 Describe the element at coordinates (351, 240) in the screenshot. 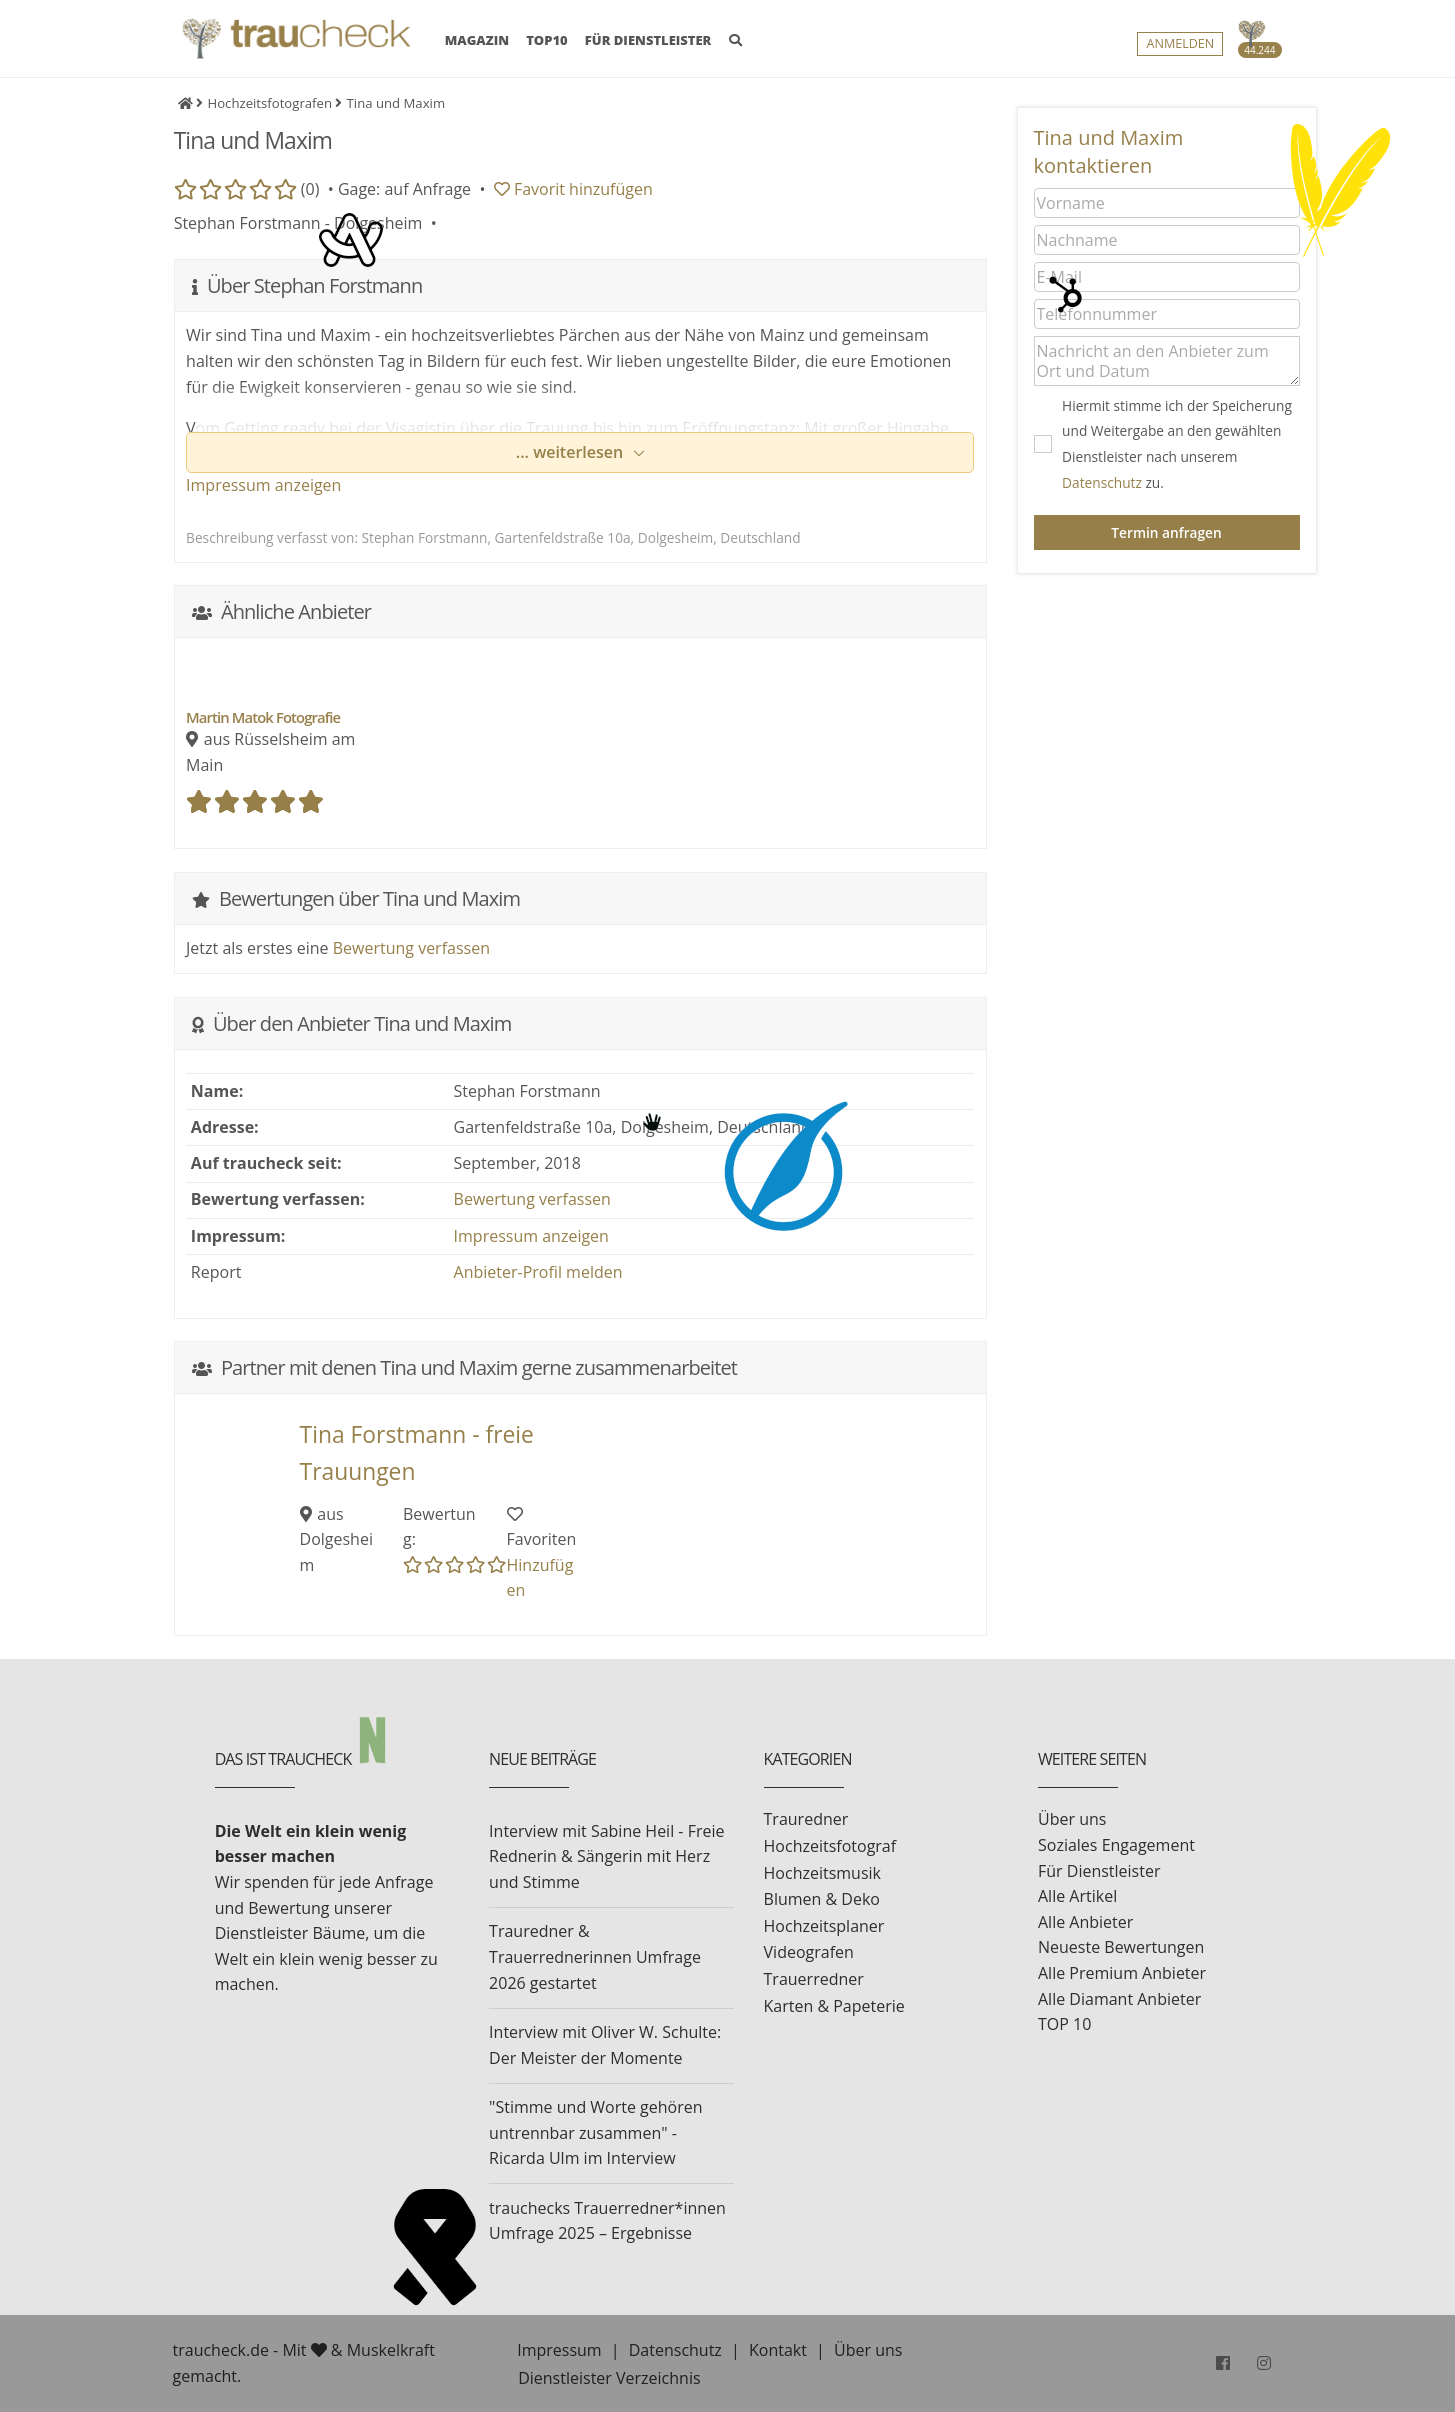

I see `open the Arc browser` at that location.